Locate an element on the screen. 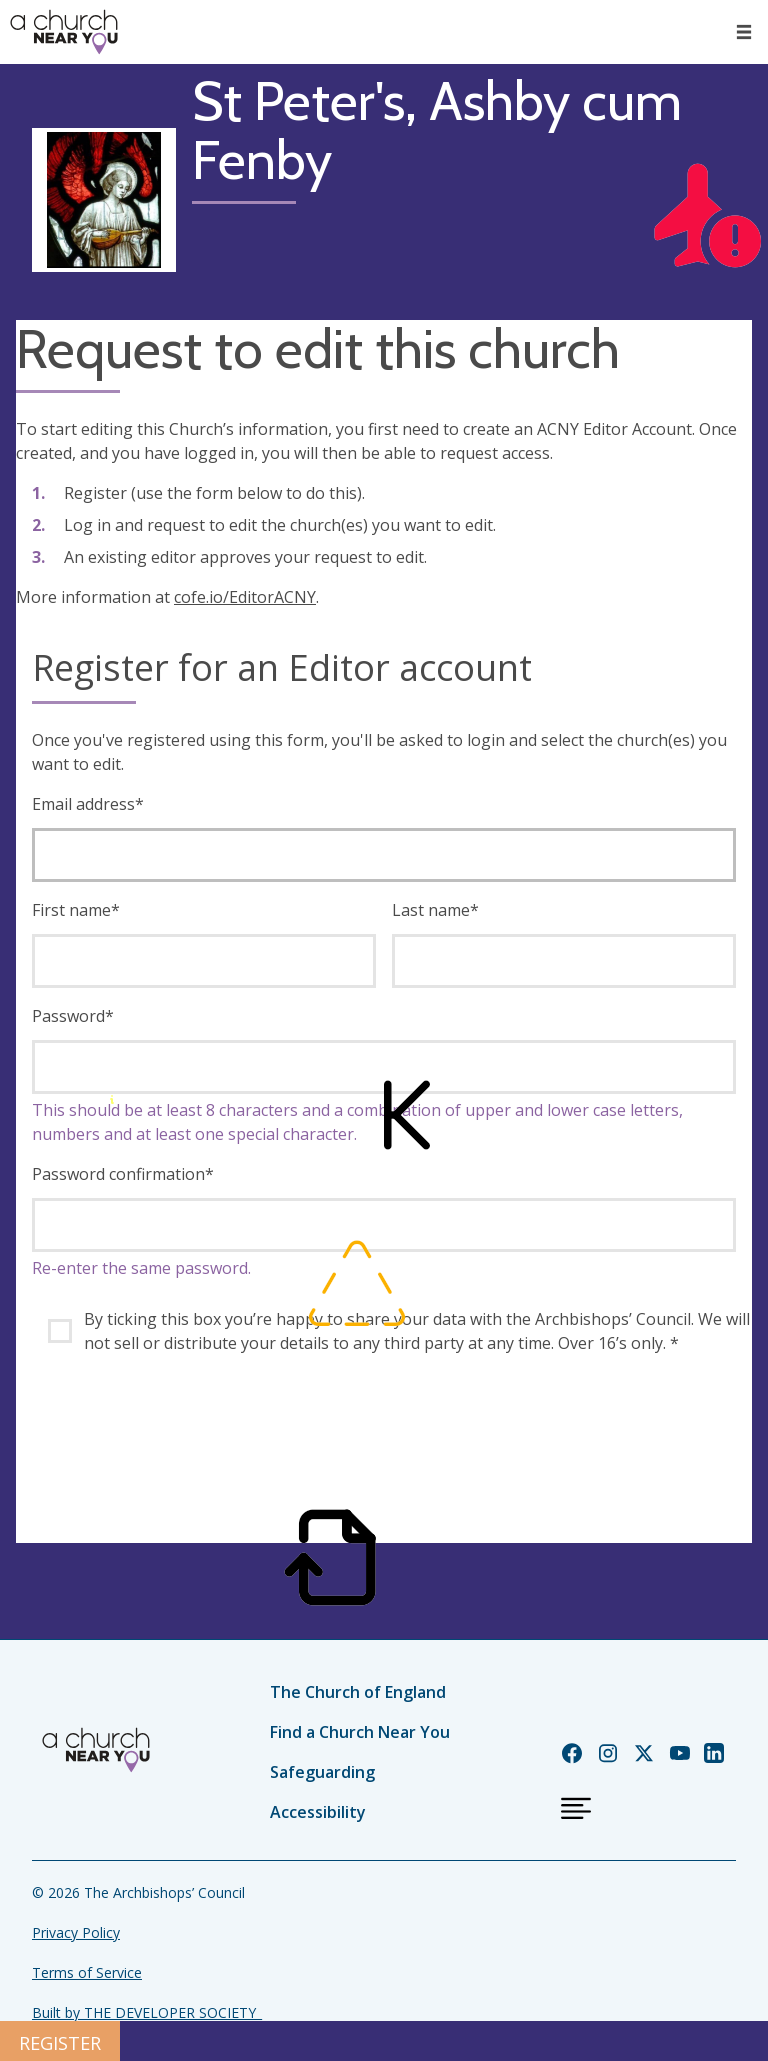 This screenshot has width=768, height=2061. flight alert or travel warning notification is located at coordinates (703, 215).